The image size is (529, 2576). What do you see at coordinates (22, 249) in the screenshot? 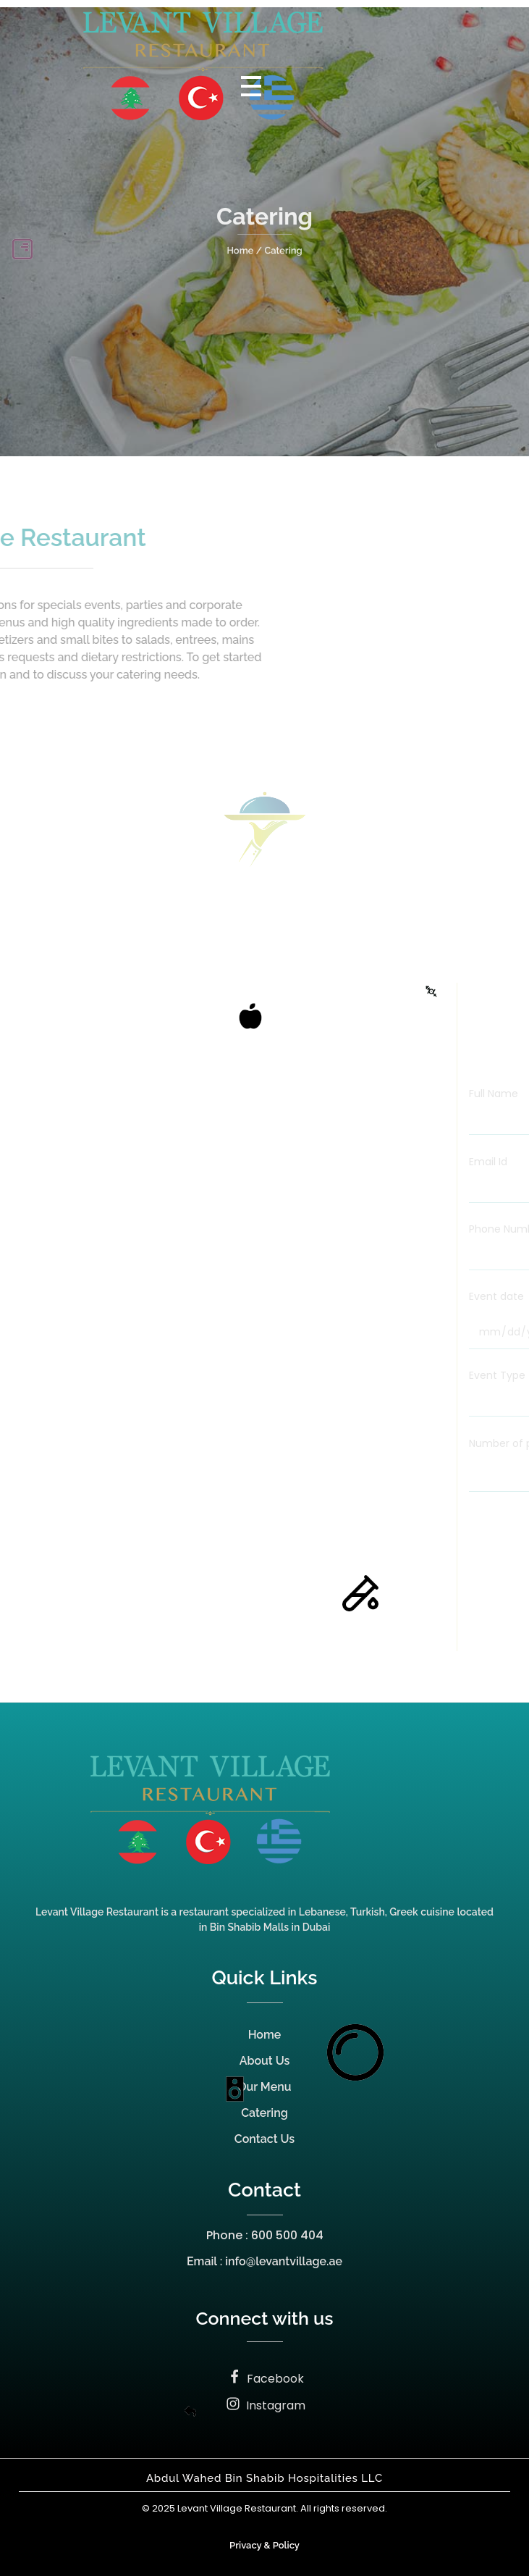
I see `align content to the top-right corner` at bounding box center [22, 249].